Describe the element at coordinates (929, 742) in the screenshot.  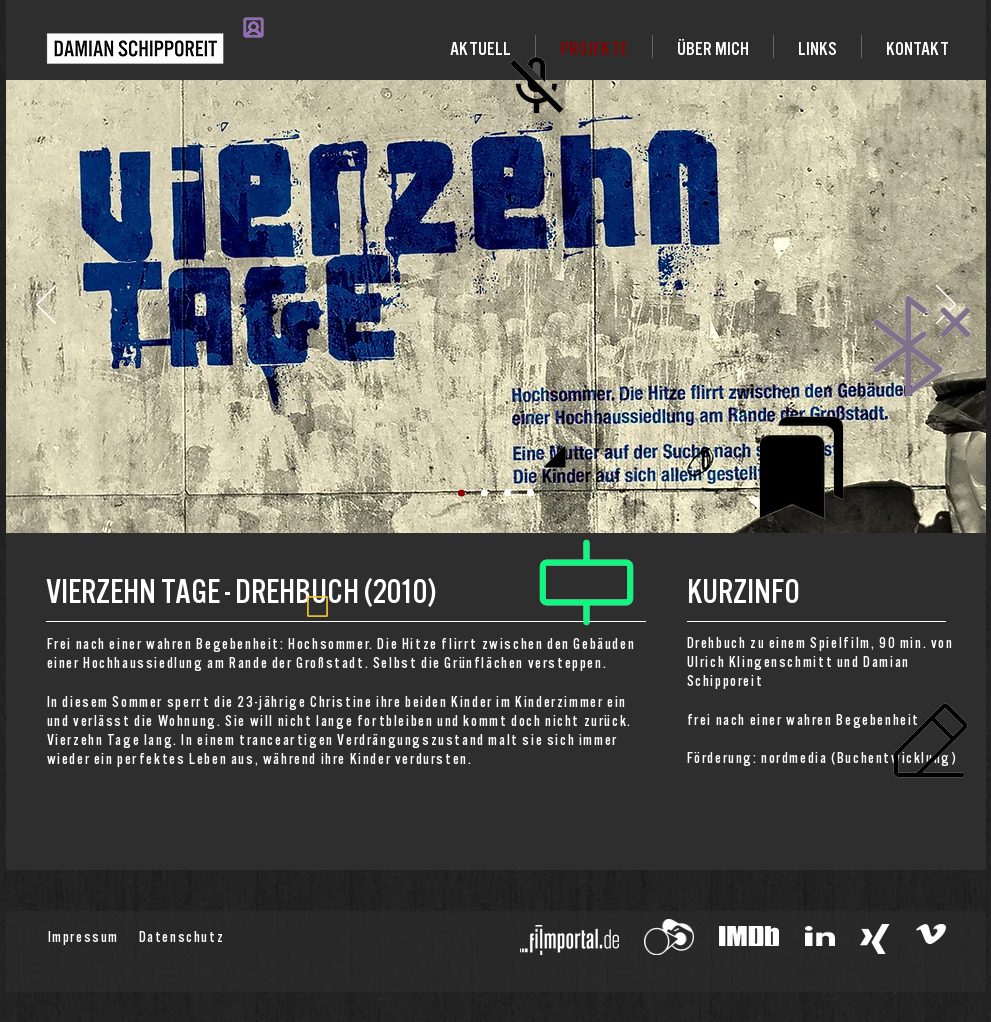
I see `edit content or text` at that location.